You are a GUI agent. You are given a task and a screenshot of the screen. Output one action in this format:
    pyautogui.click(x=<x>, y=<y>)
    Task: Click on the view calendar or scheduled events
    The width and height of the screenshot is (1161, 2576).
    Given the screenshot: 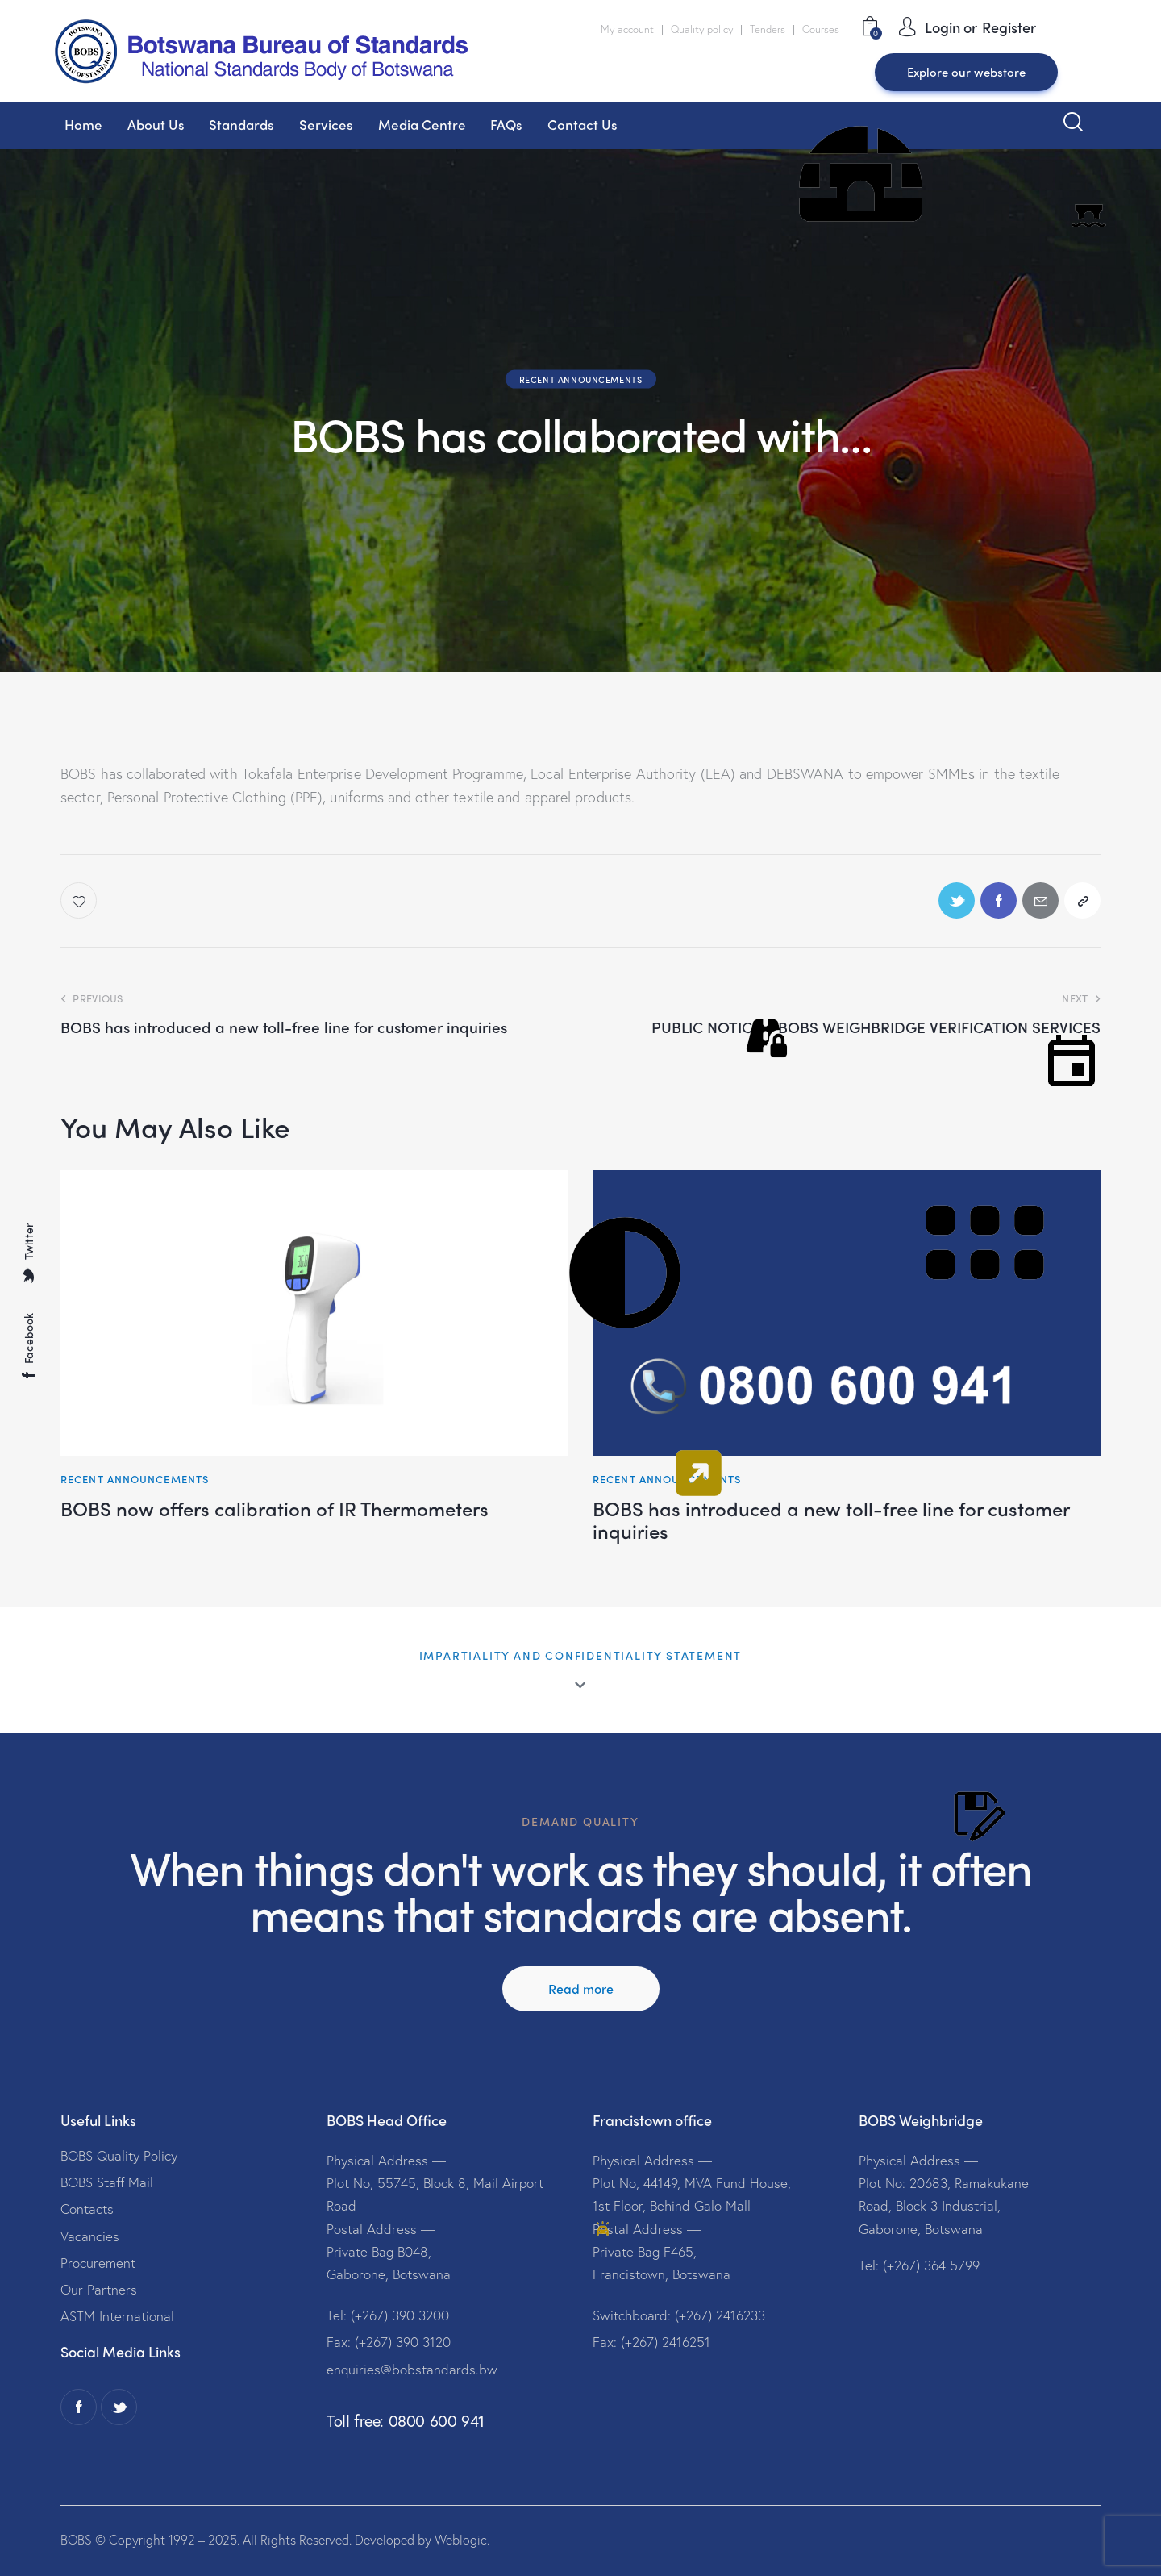 What is the action you would take?
    pyautogui.click(x=1072, y=1061)
    